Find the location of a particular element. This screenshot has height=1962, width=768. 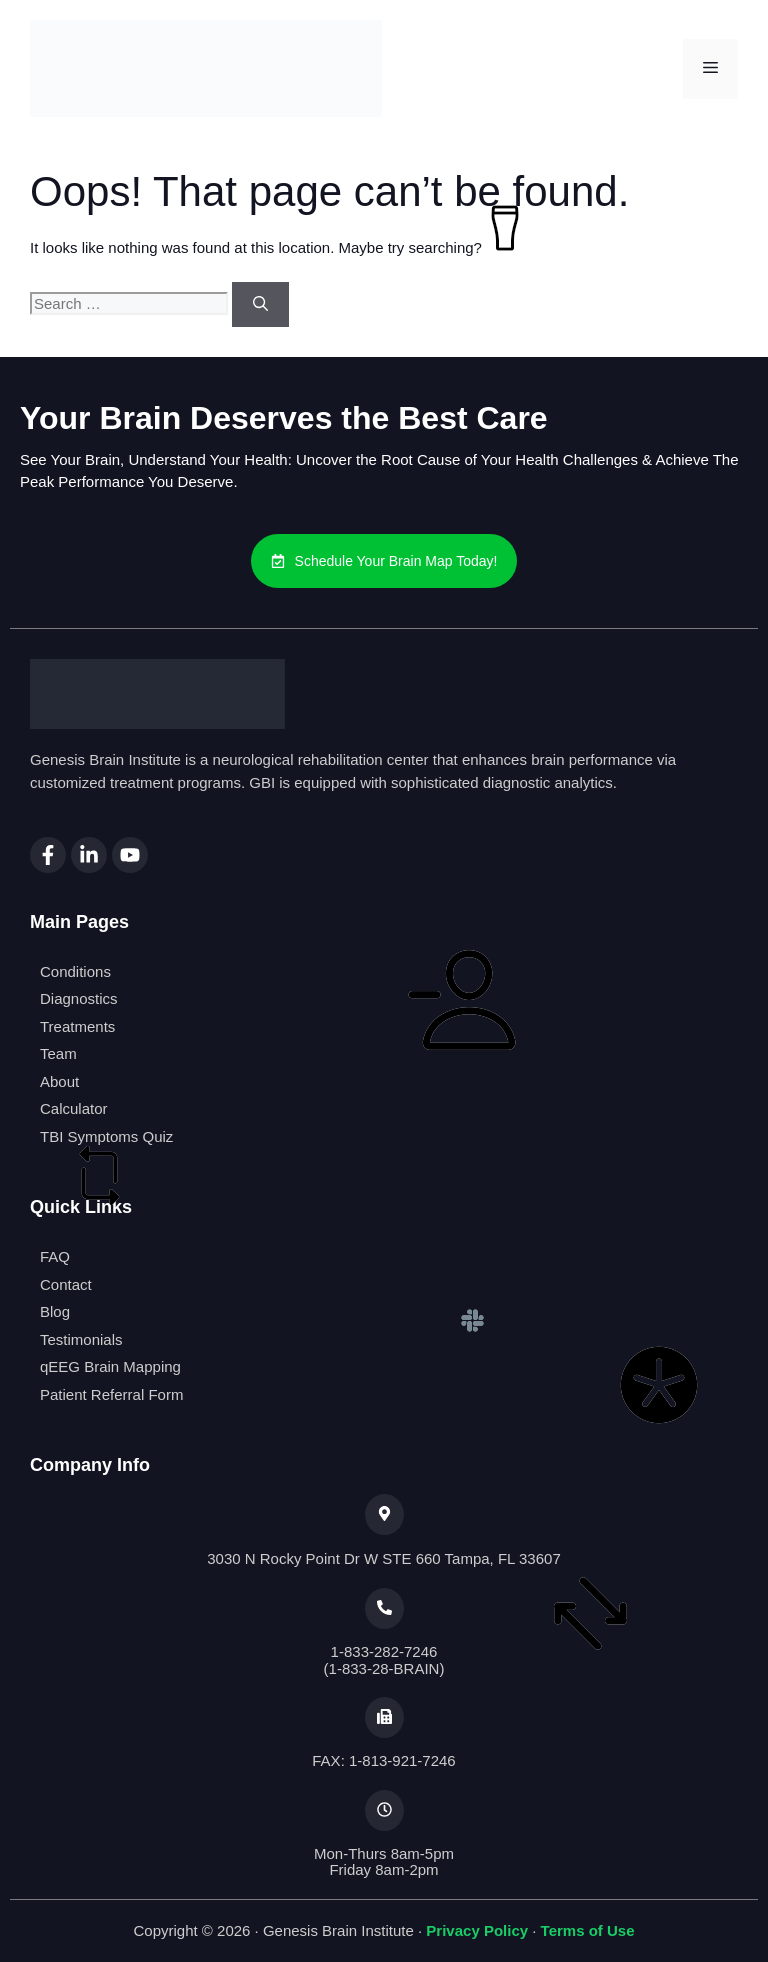

indicates a required field in a form is located at coordinates (659, 1385).